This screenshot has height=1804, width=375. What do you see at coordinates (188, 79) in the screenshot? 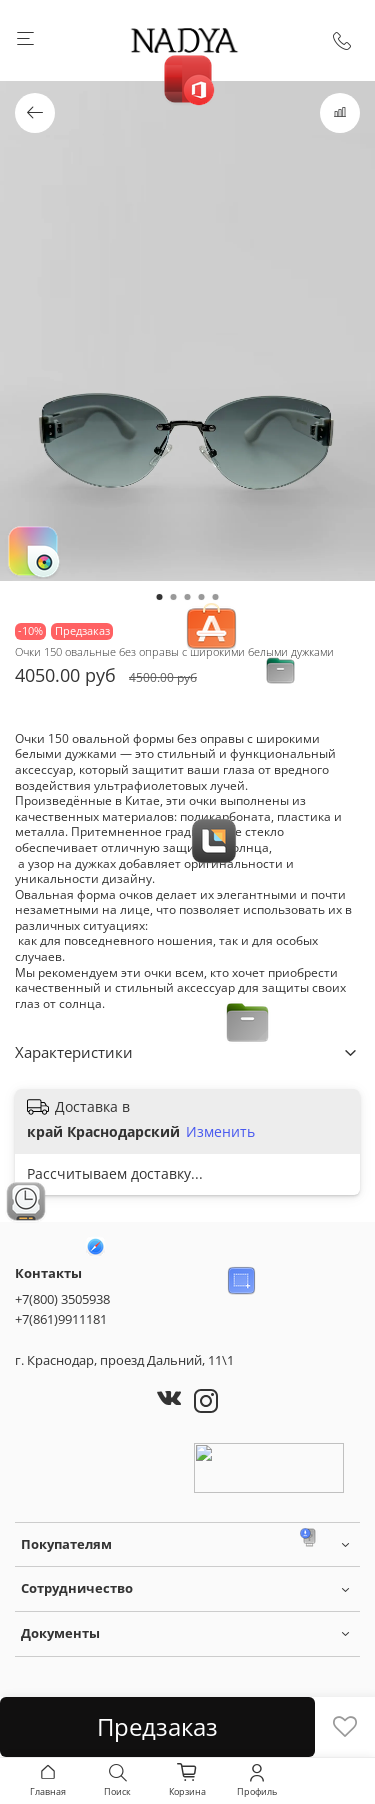
I see `open microsoft office suite` at bounding box center [188, 79].